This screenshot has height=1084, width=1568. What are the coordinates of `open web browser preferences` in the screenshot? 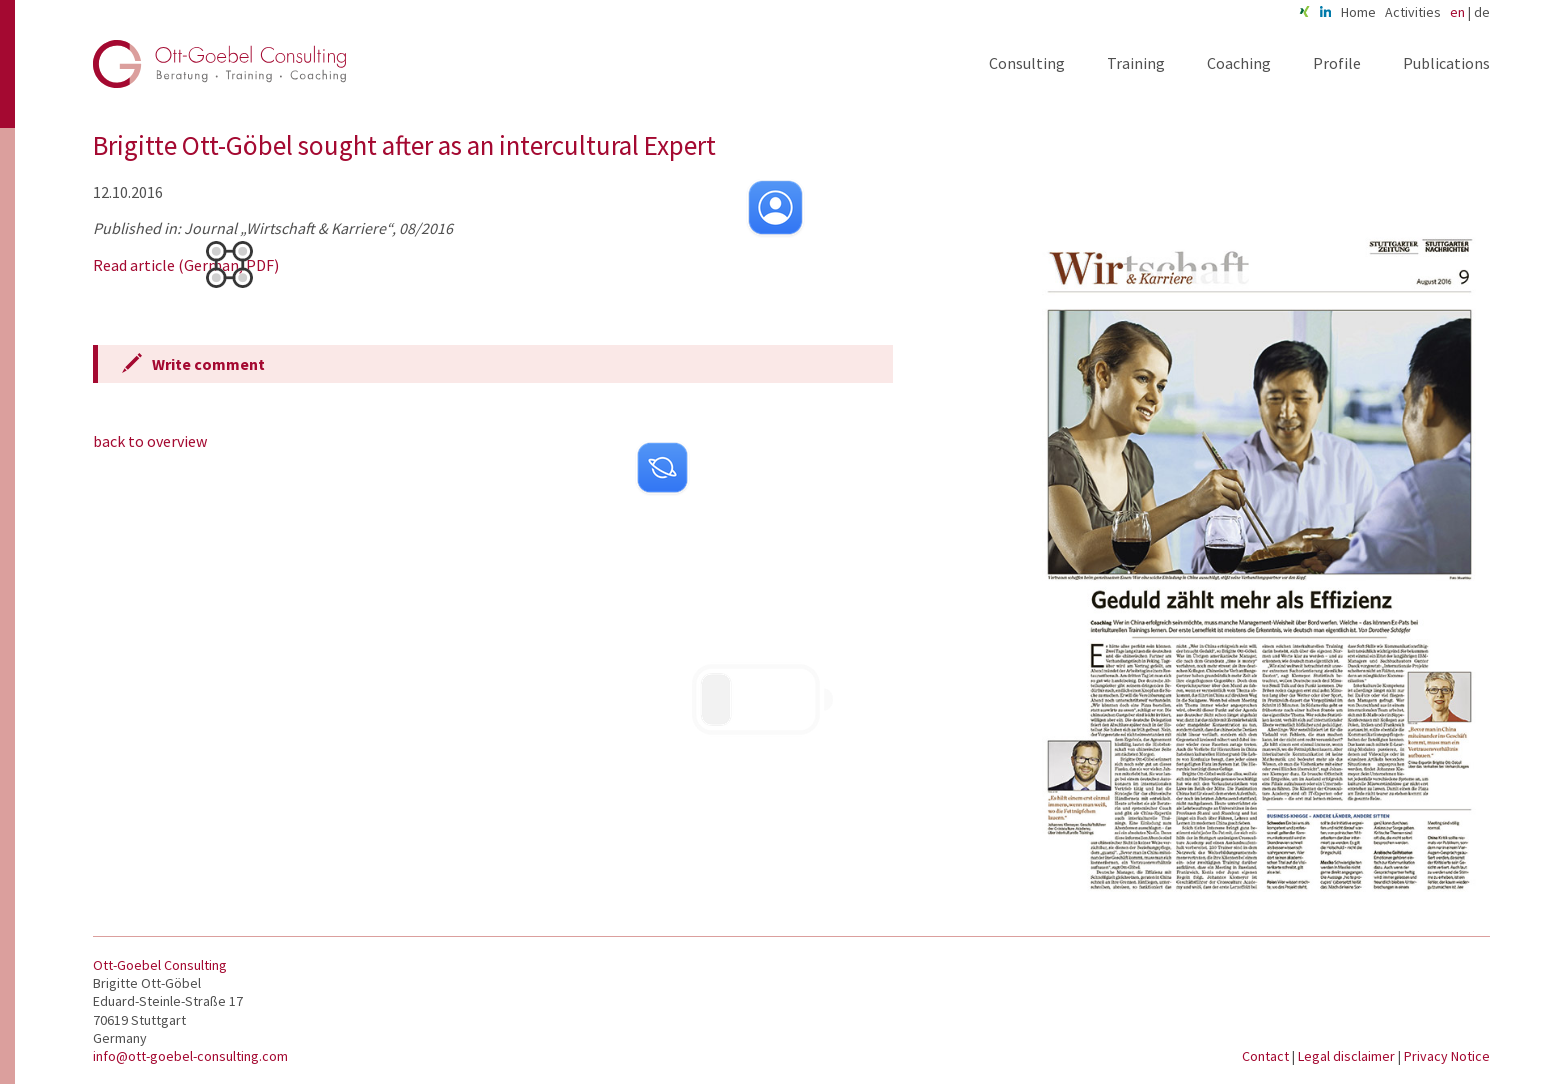 It's located at (662, 468).